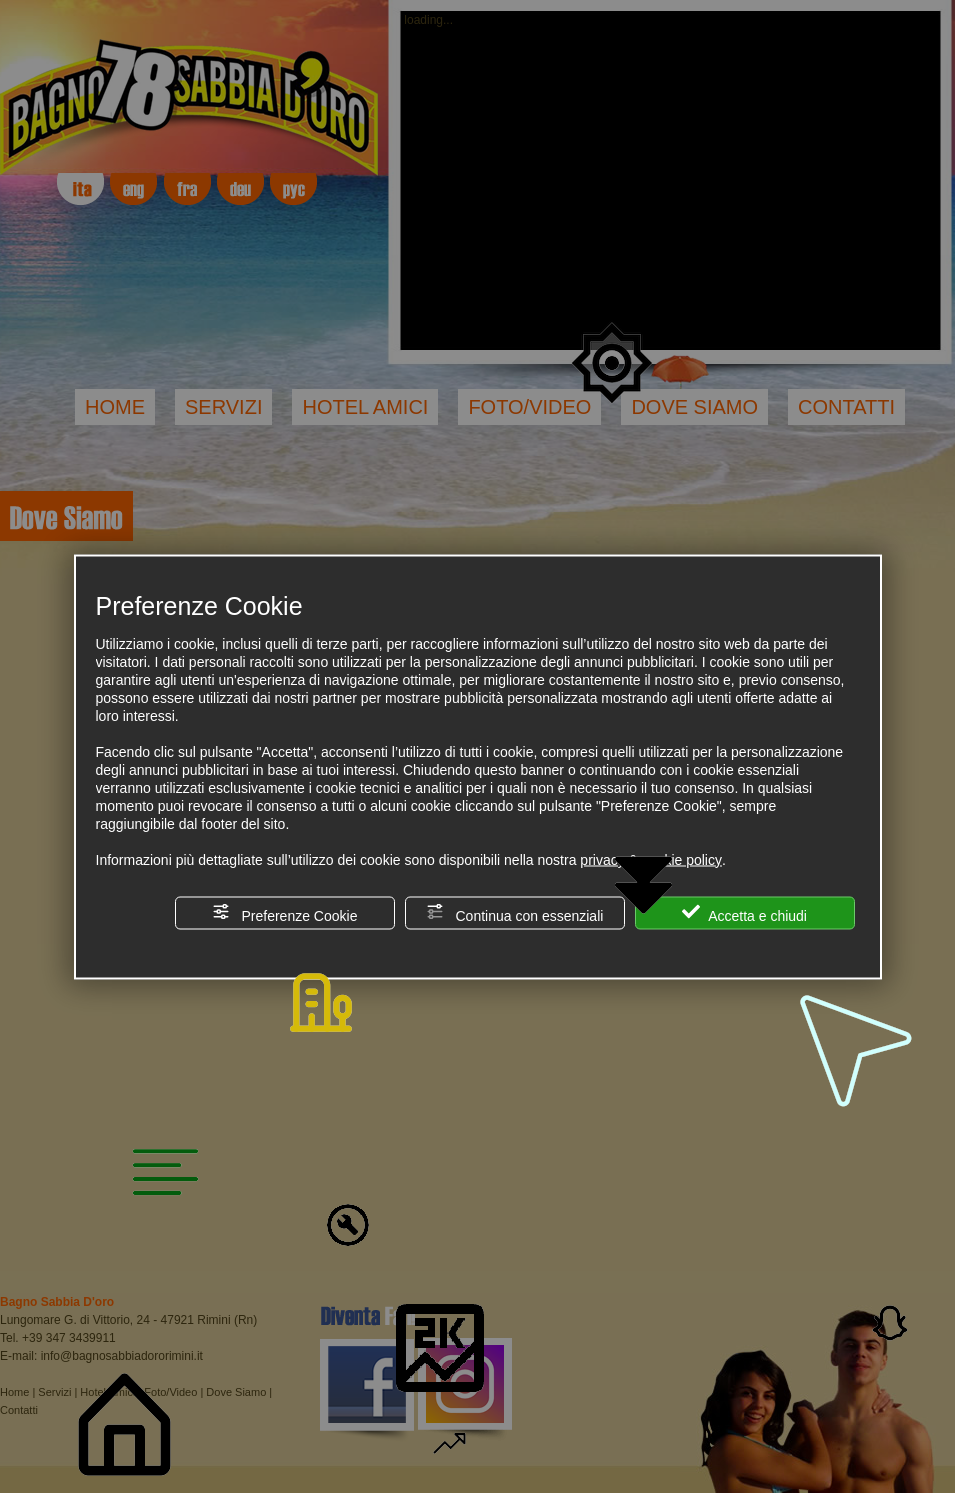 The height and width of the screenshot is (1493, 955). What do you see at coordinates (321, 1001) in the screenshot?
I see `view property listings` at bounding box center [321, 1001].